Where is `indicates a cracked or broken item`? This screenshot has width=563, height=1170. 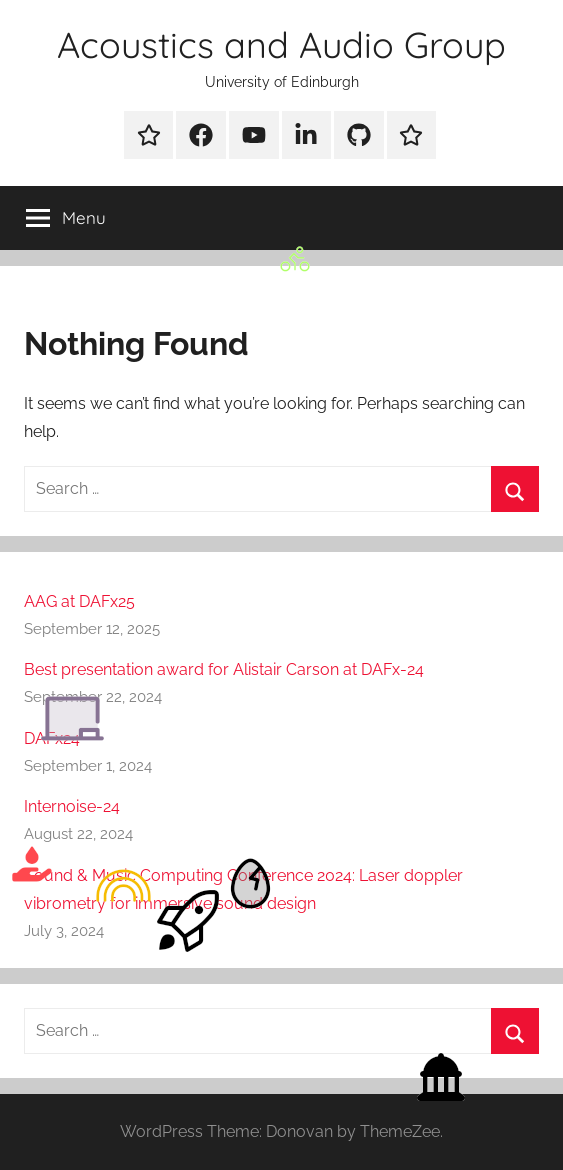 indicates a cracked or broken item is located at coordinates (250, 883).